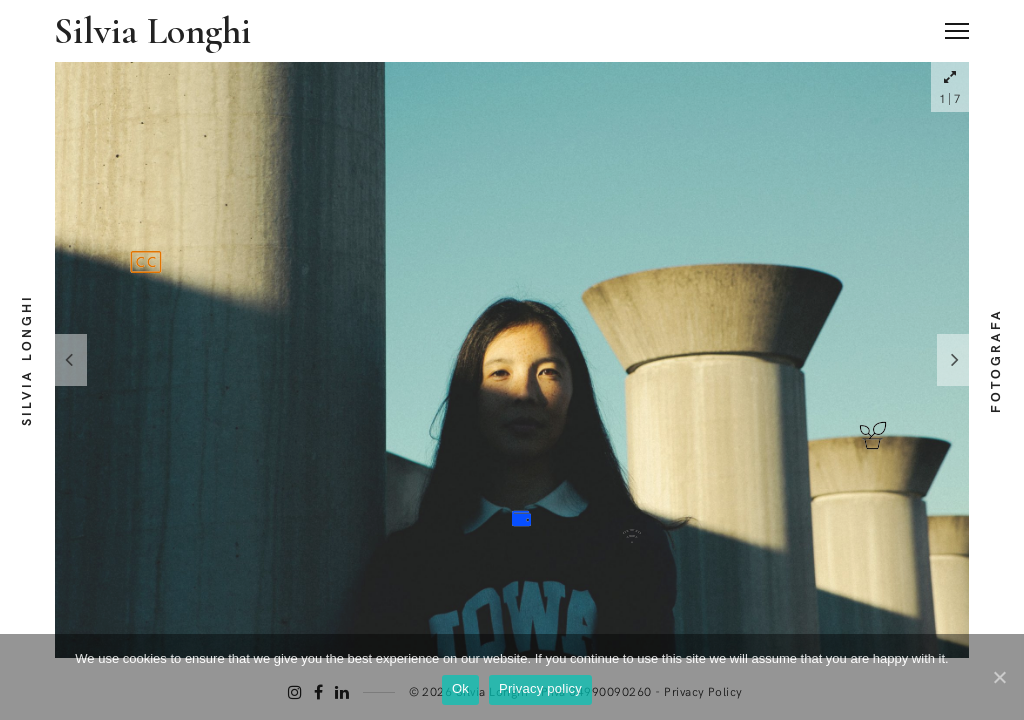 The height and width of the screenshot is (720, 1024). I want to click on indicates moderate wifi signal strength, so click(632, 533).